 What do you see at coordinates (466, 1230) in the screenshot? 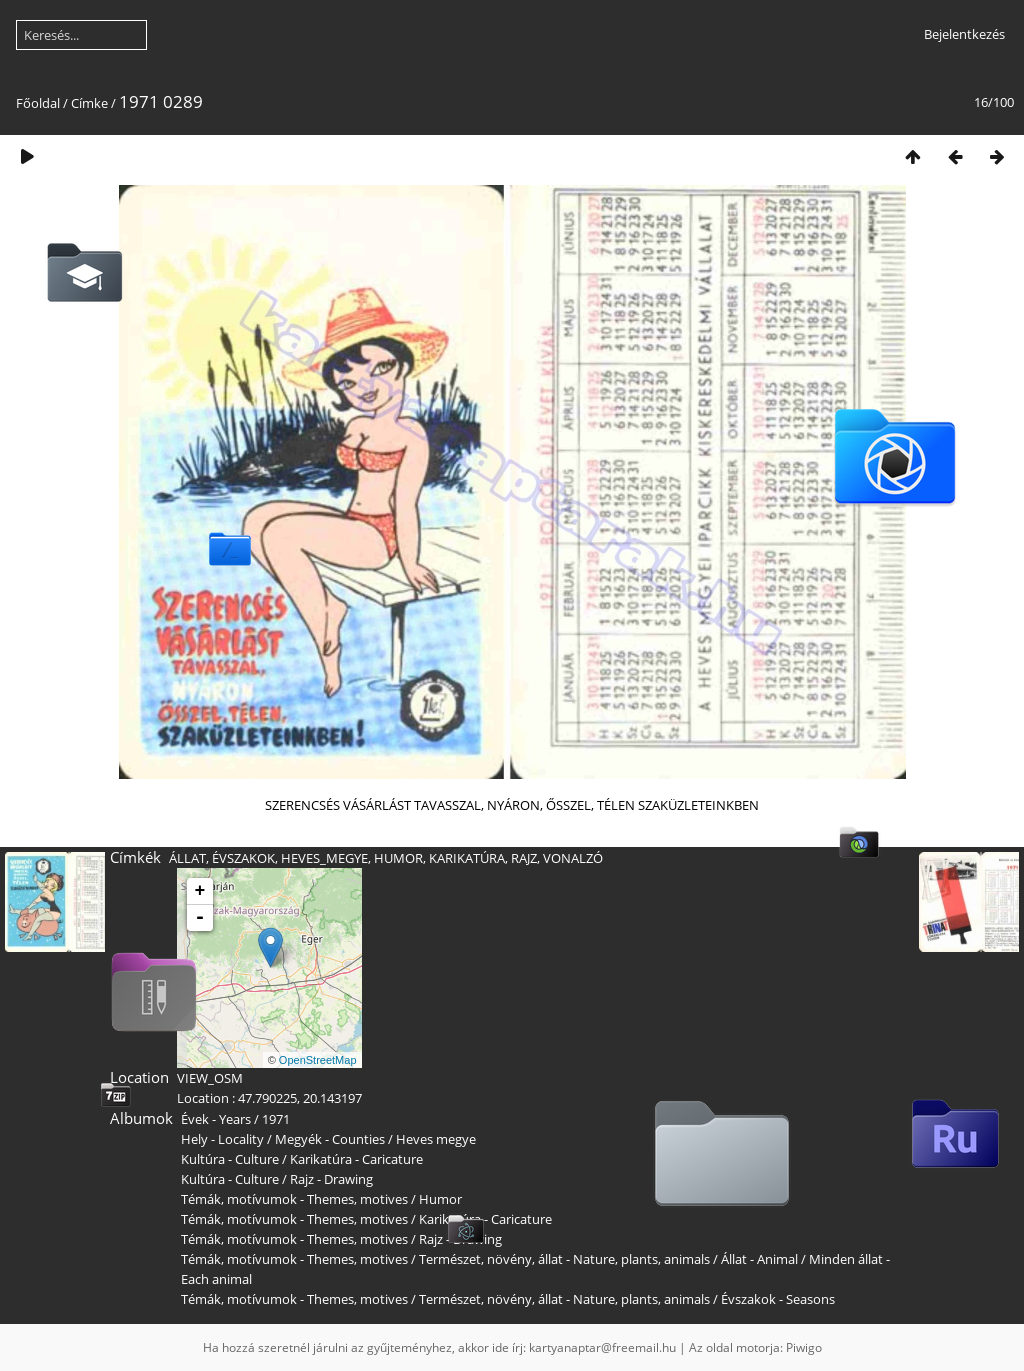
I see `open folder containing electron app files` at bounding box center [466, 1230].